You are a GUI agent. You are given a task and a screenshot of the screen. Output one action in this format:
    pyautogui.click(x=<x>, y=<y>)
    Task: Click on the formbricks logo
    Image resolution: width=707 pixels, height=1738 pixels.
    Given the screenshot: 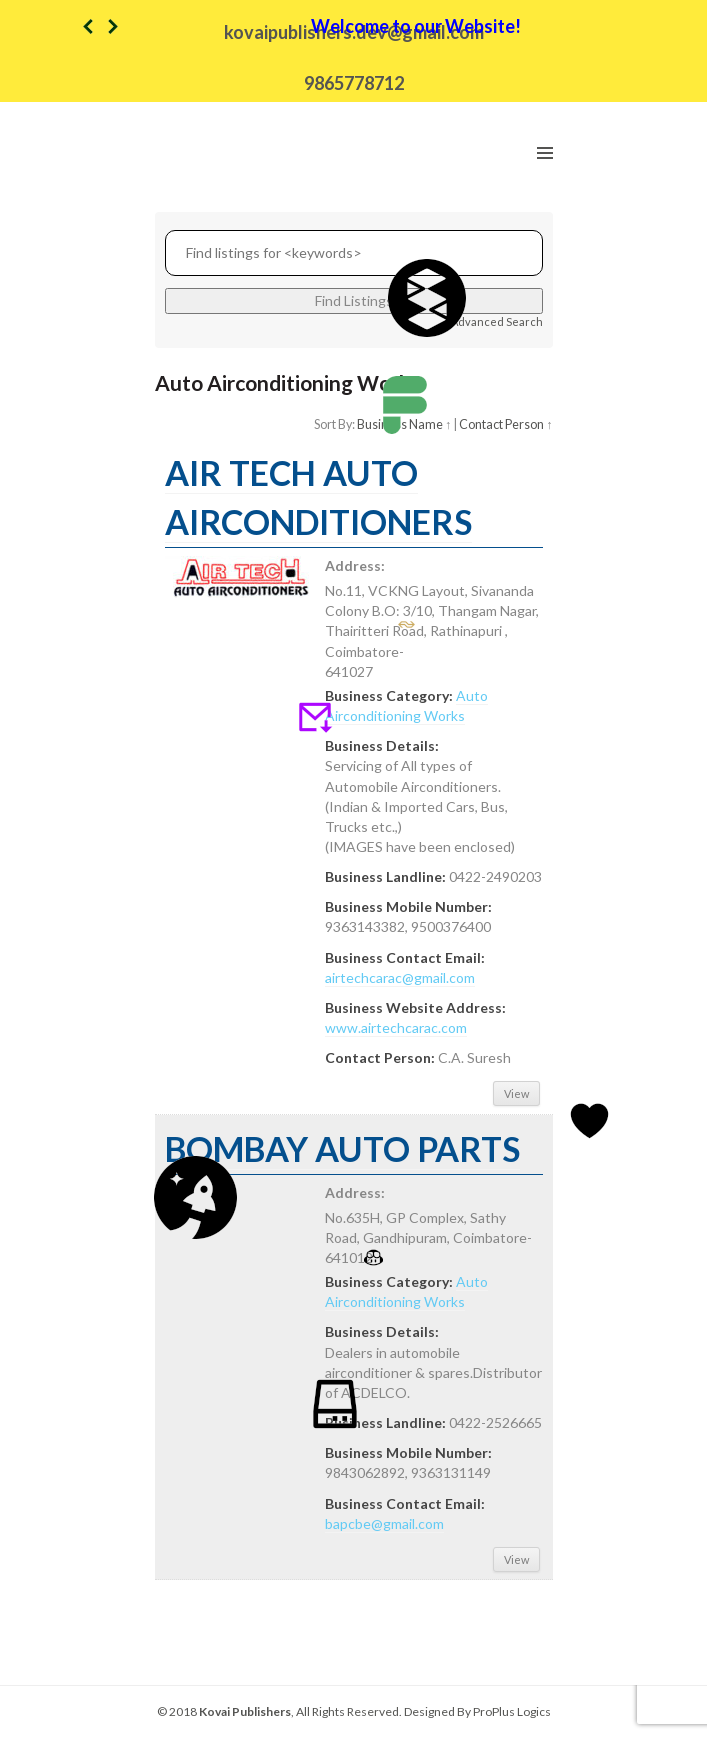 What is the action you would take?
    pyautogui.click(x=405, y=405)
    